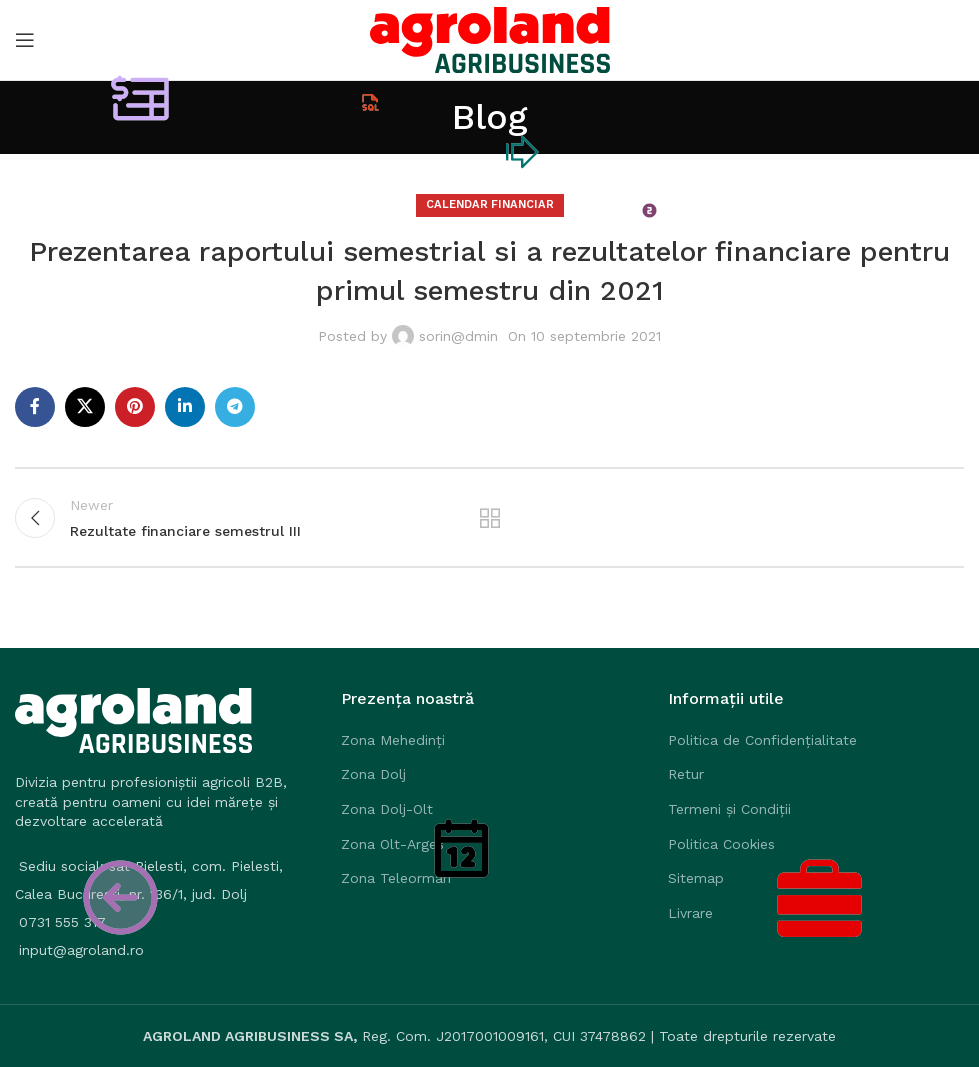  Describe the element at coordinates (819, 901) in the screenshot. I see `access work or business documents` at that location.